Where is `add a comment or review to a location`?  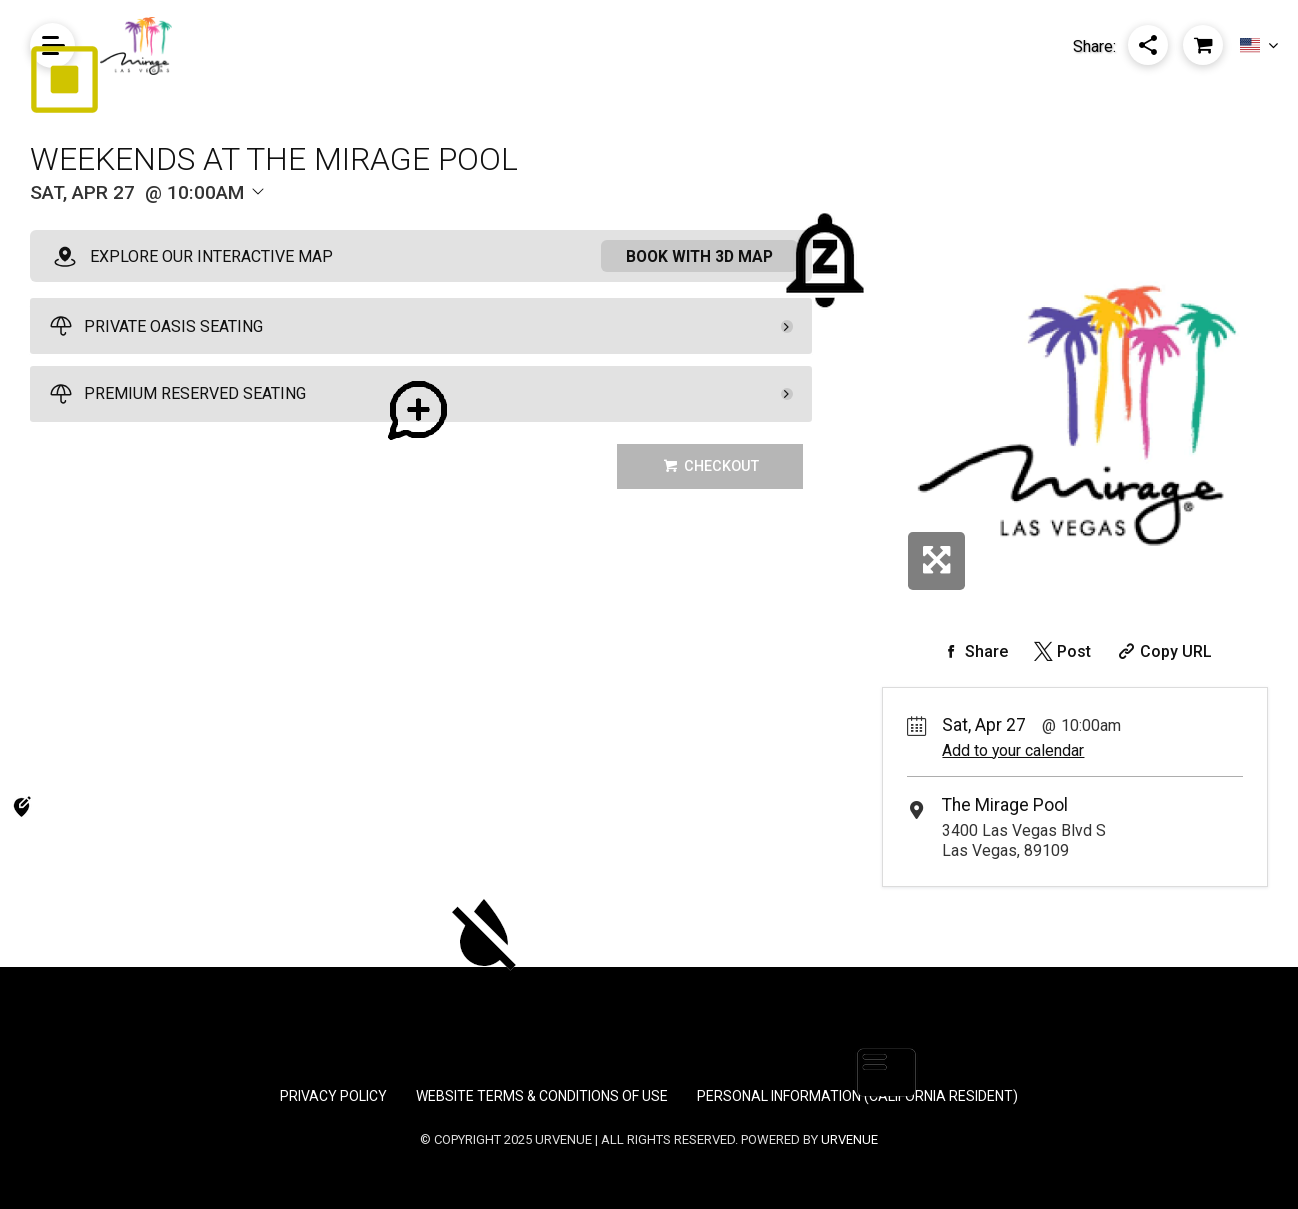
add a comment or review to a location is located at coordinates (418, 409).